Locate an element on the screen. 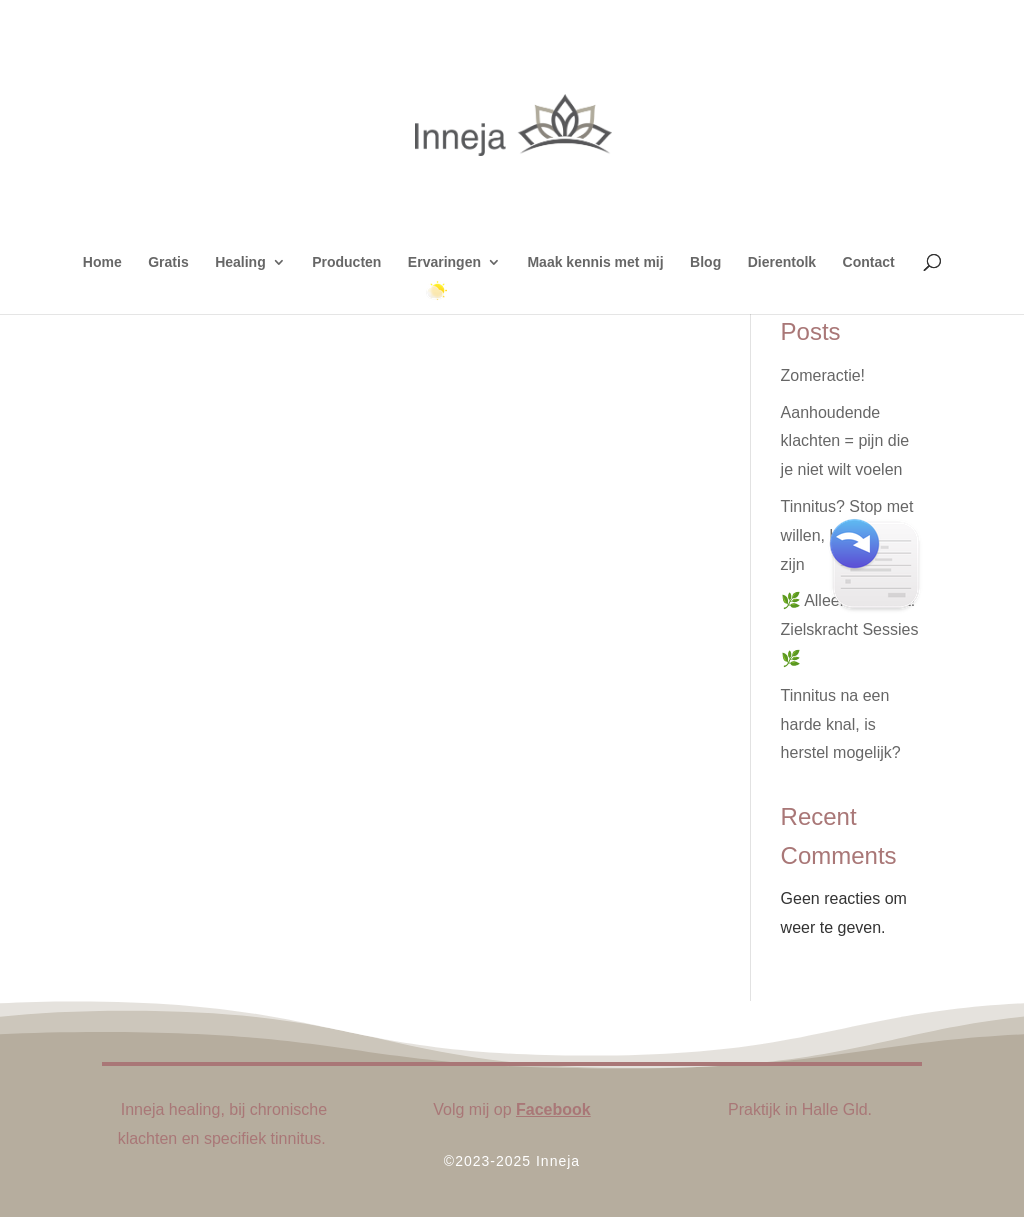  indicates partly cloudy weather conditions is located at coordinates (436, 290).